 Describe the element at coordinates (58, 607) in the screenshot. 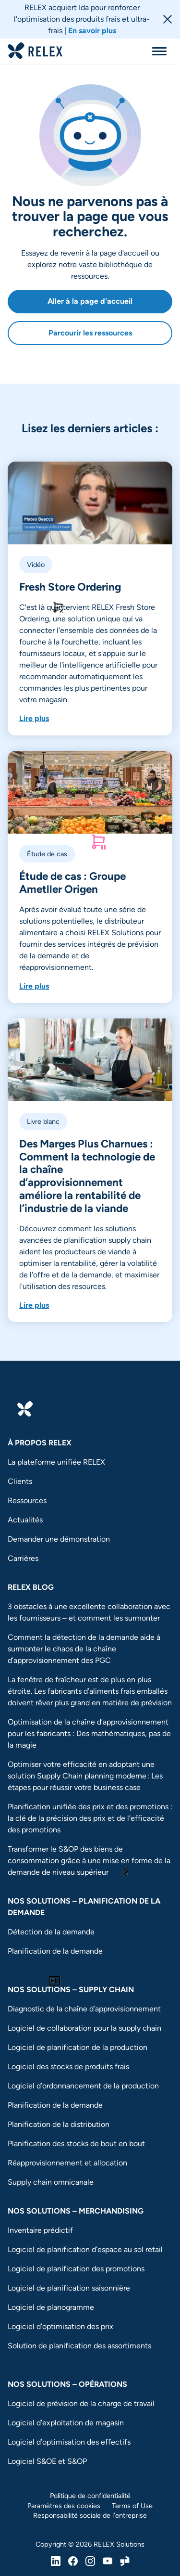

I see `view discounted items in your cart` at that location.